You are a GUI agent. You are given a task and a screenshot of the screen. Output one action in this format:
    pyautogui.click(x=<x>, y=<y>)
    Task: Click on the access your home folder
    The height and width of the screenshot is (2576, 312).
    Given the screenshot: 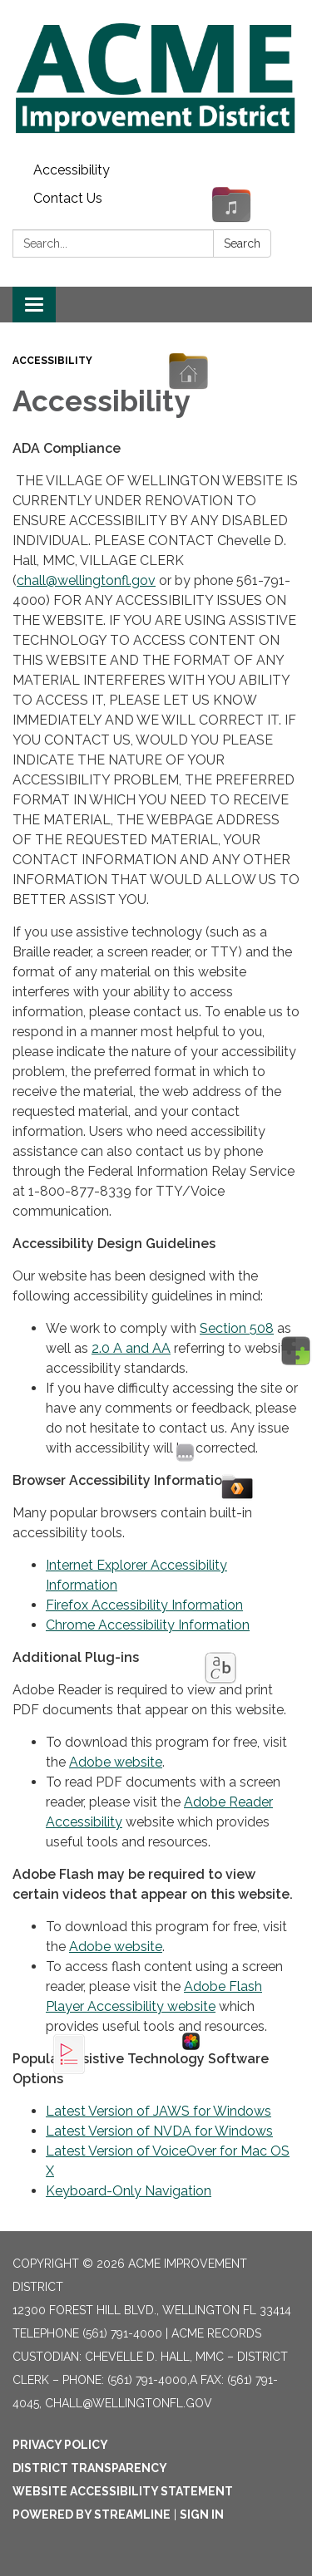 What is the action you would take?
    pyautogui.click(x=188, y=371)
    